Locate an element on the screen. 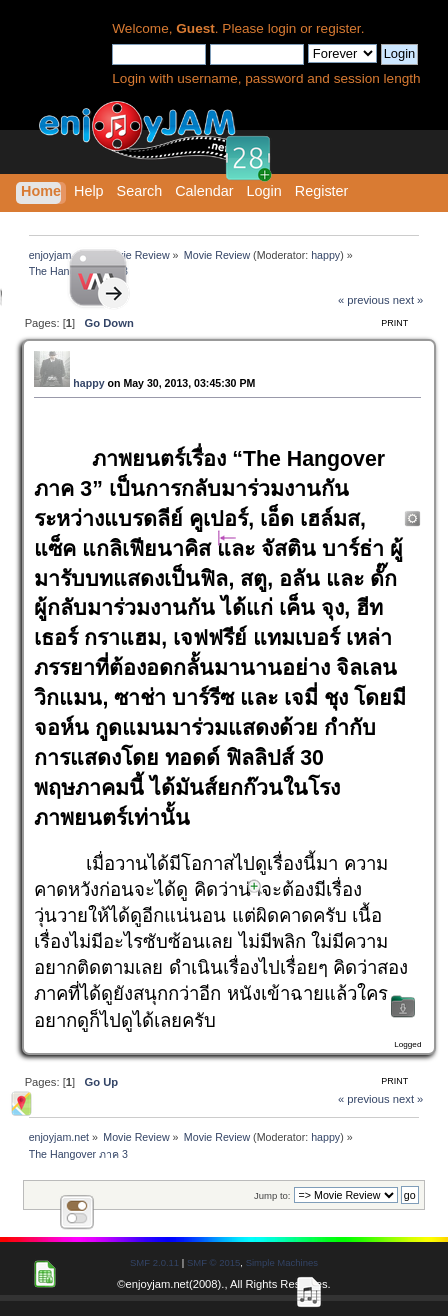 Image resolution: width=448 pixels, height=1316 pixels. open downloads folder is located at coordinates (403, 1006).